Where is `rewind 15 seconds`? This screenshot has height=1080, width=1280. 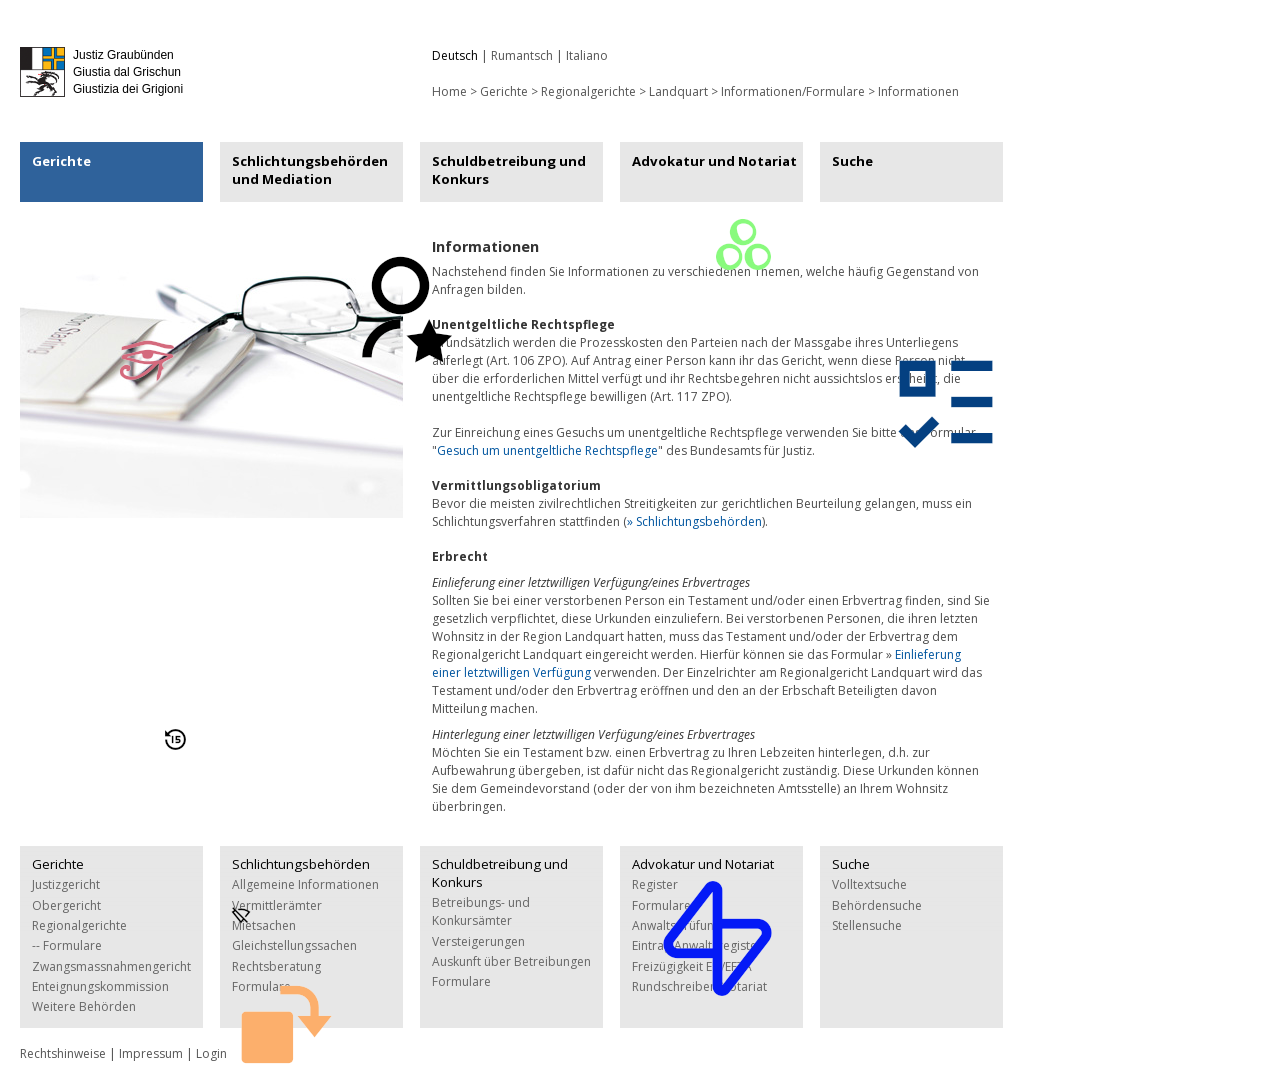 rewind 15 seconds is located at coordinates (175, 739).